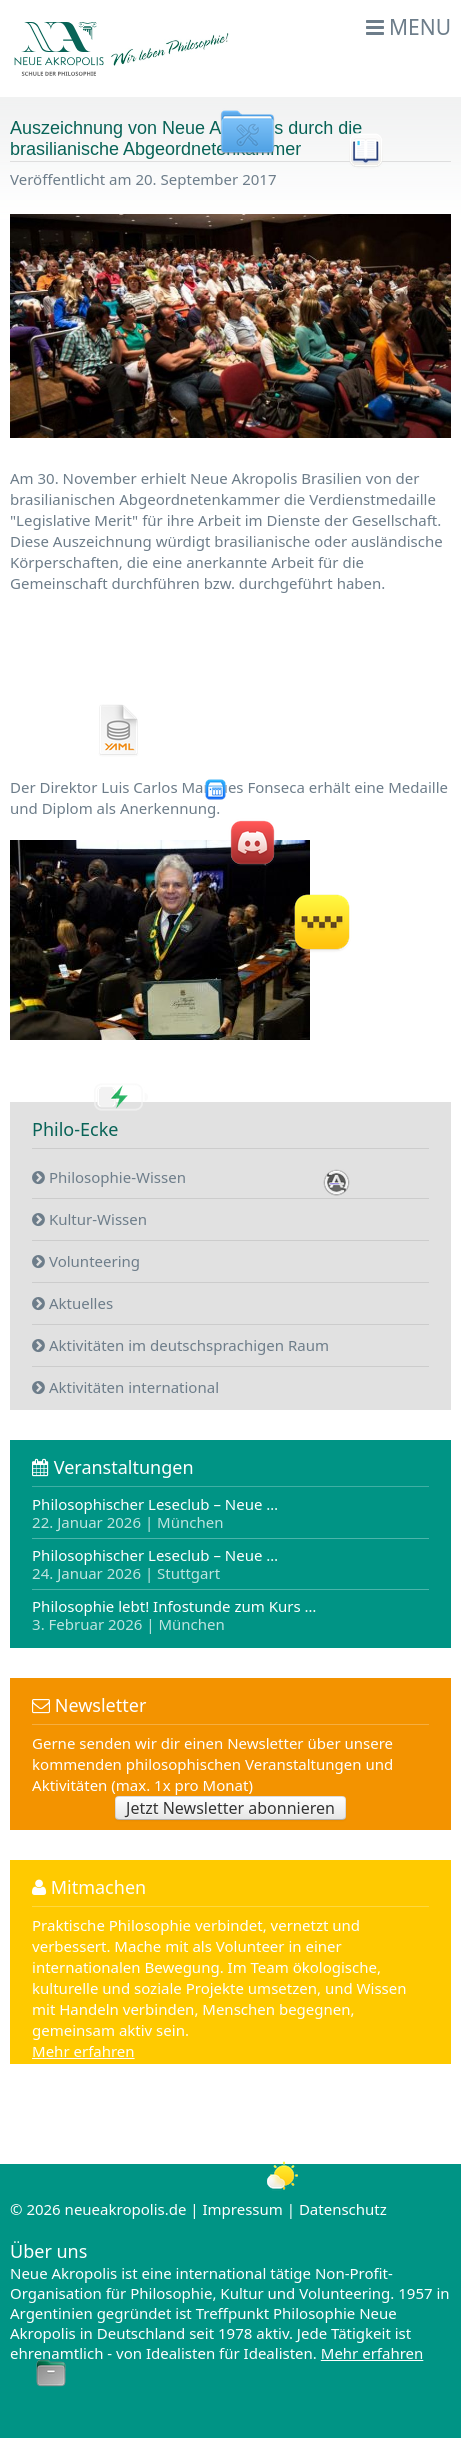  Describe the element at coordinates (215, 789) in the screenshot. I see `open synology nas management app` at that location.